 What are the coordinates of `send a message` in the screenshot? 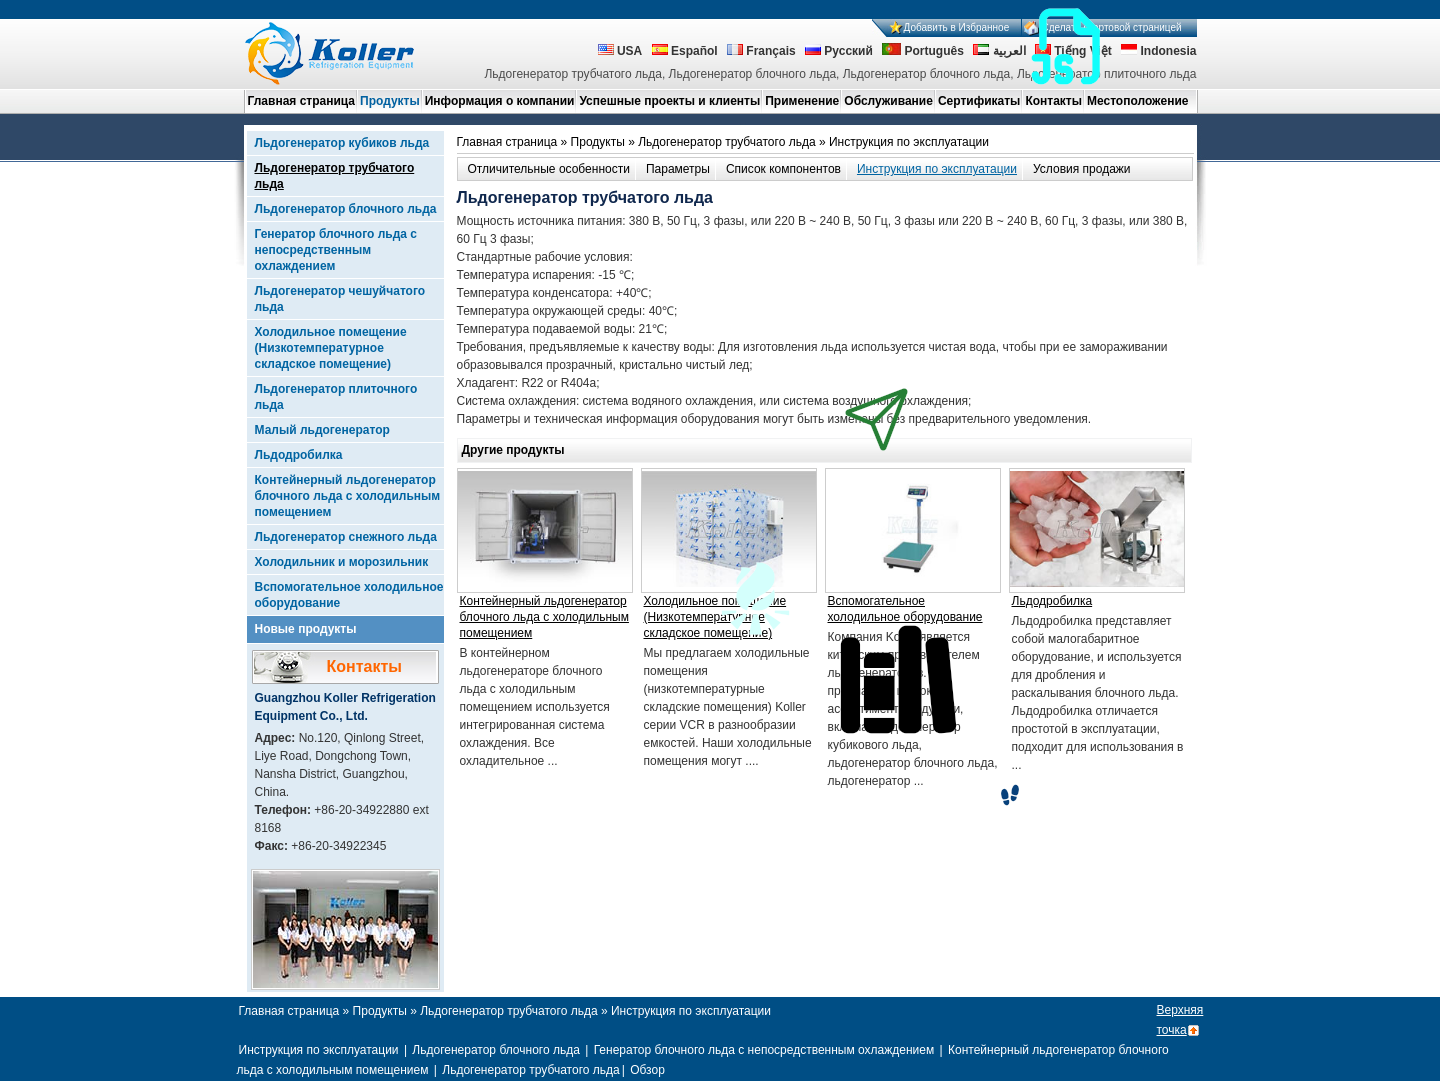 It's located at (876, 419).